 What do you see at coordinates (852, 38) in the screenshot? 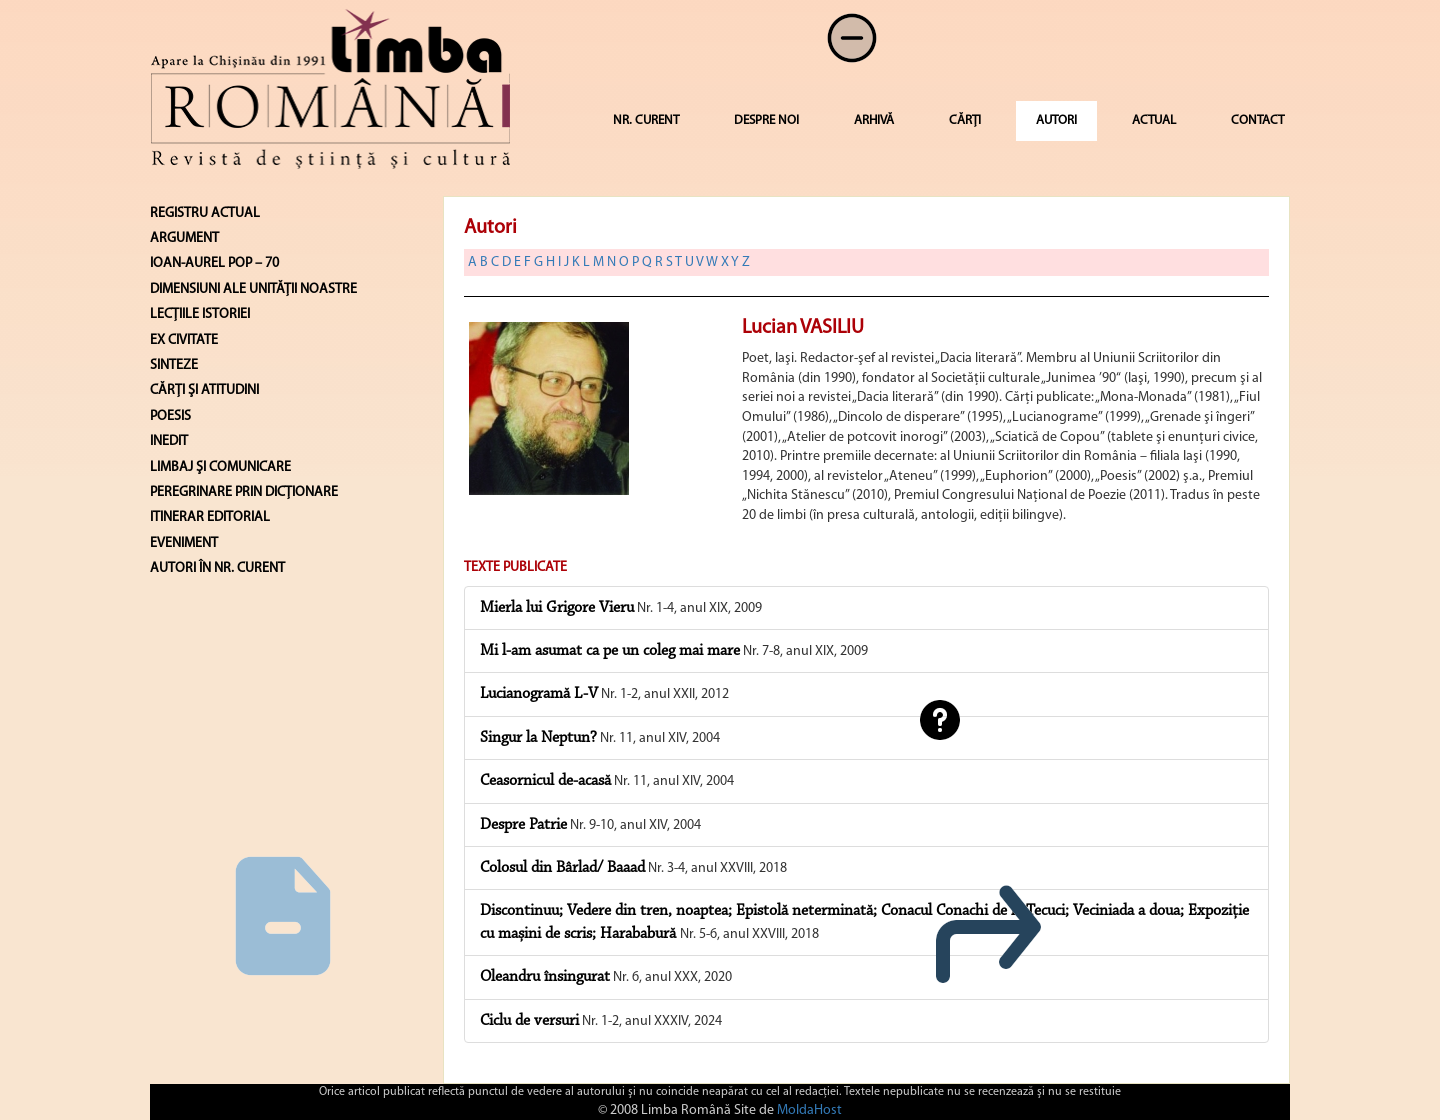
I see `remove an item from a list` at bounding box center [852, 38].